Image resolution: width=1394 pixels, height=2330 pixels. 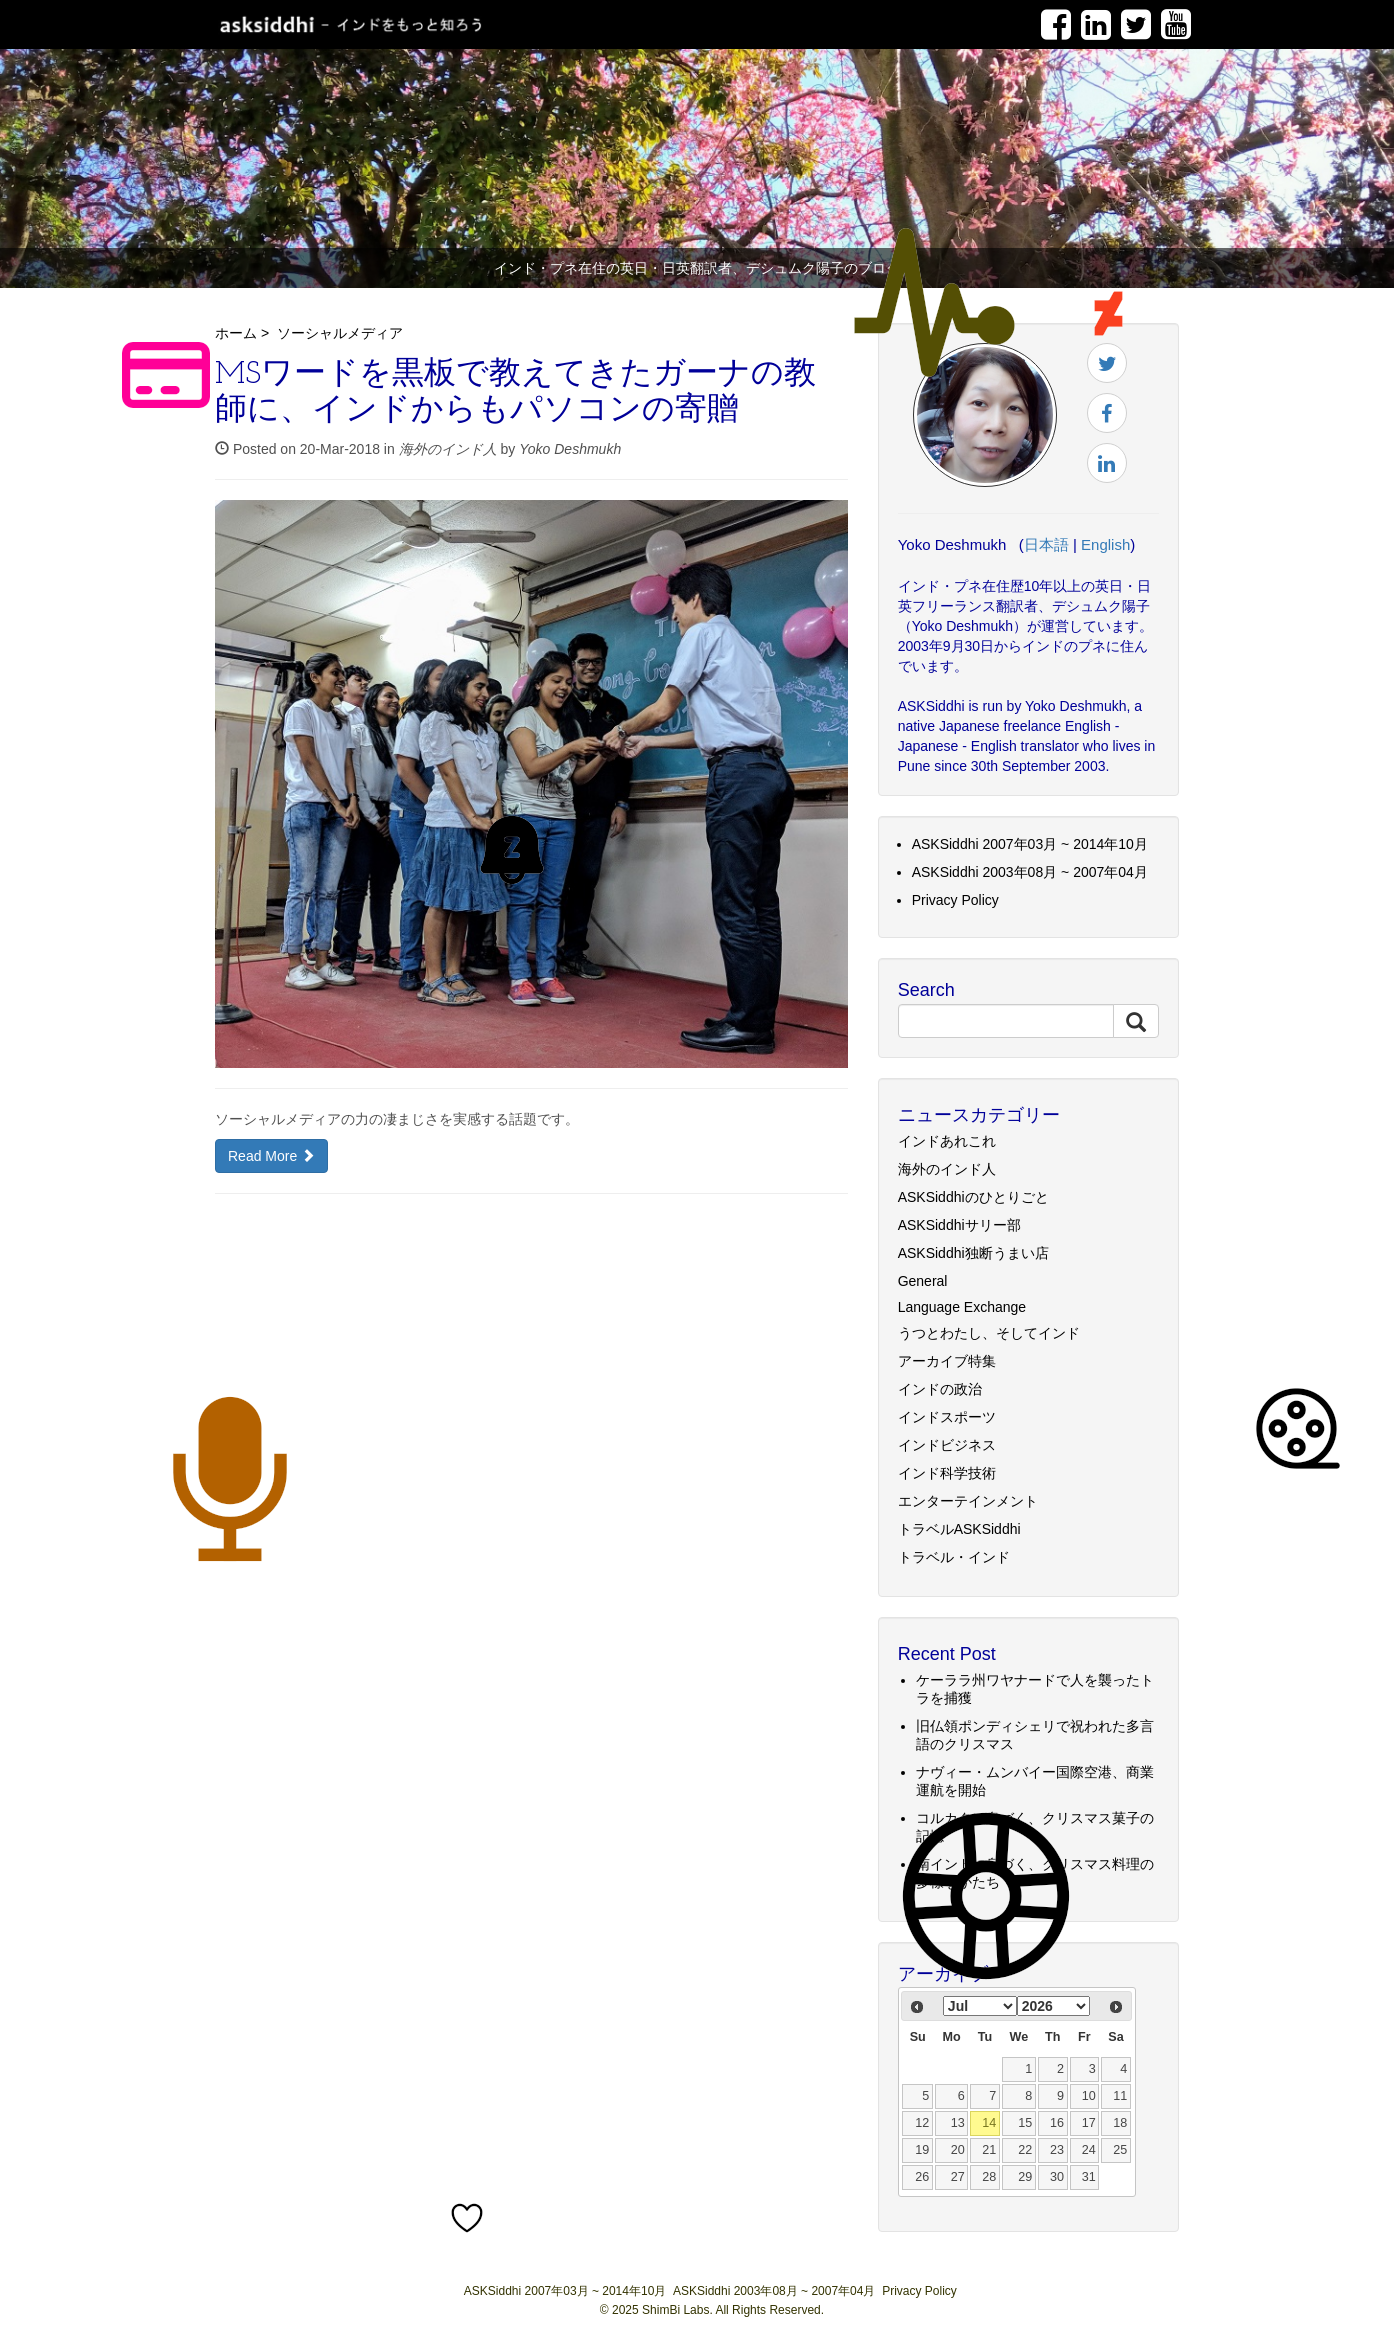 What do you see at coordinates (512, 850) in the screenshot?
I see `mute notifications or enable do not disturb mode` at bounding box center [512, 850].